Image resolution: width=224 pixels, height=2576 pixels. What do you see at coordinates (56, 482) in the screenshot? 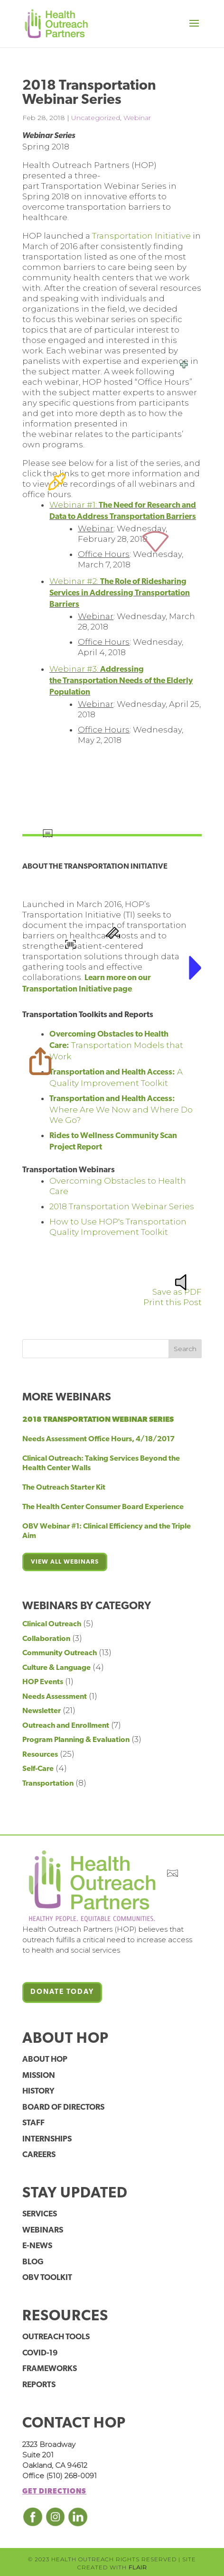
I see `pick a color from the screen` at bounding box center [56, 482].